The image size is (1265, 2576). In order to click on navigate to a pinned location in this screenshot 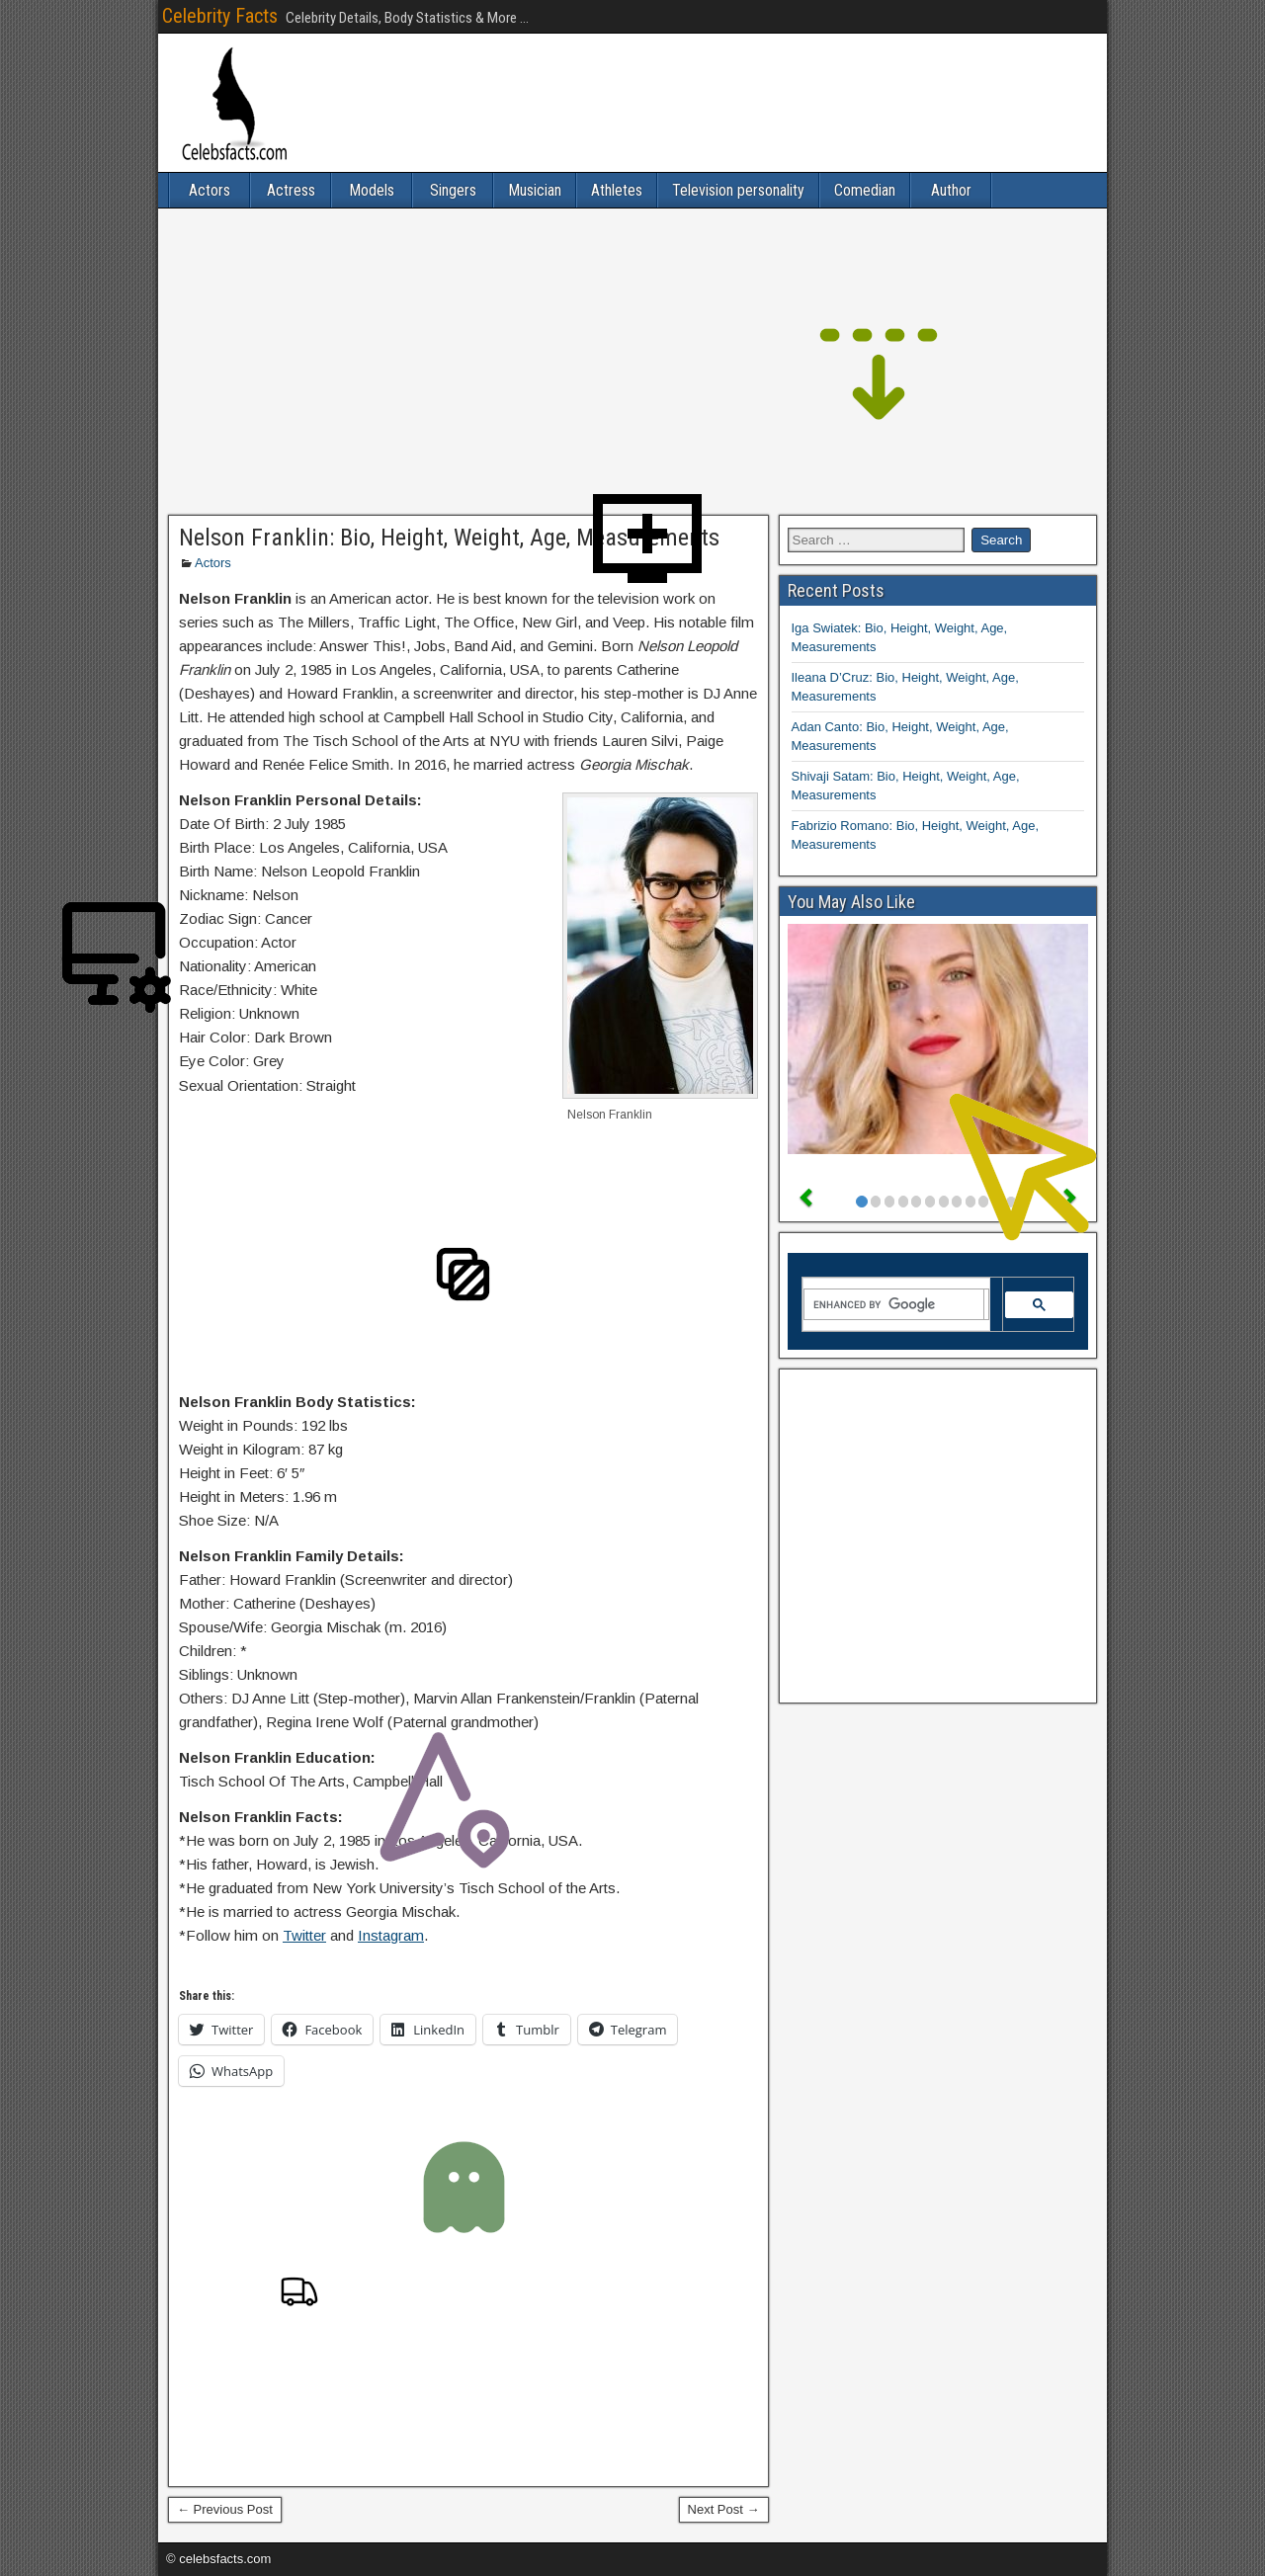, I will do `click(438, 1796)`.